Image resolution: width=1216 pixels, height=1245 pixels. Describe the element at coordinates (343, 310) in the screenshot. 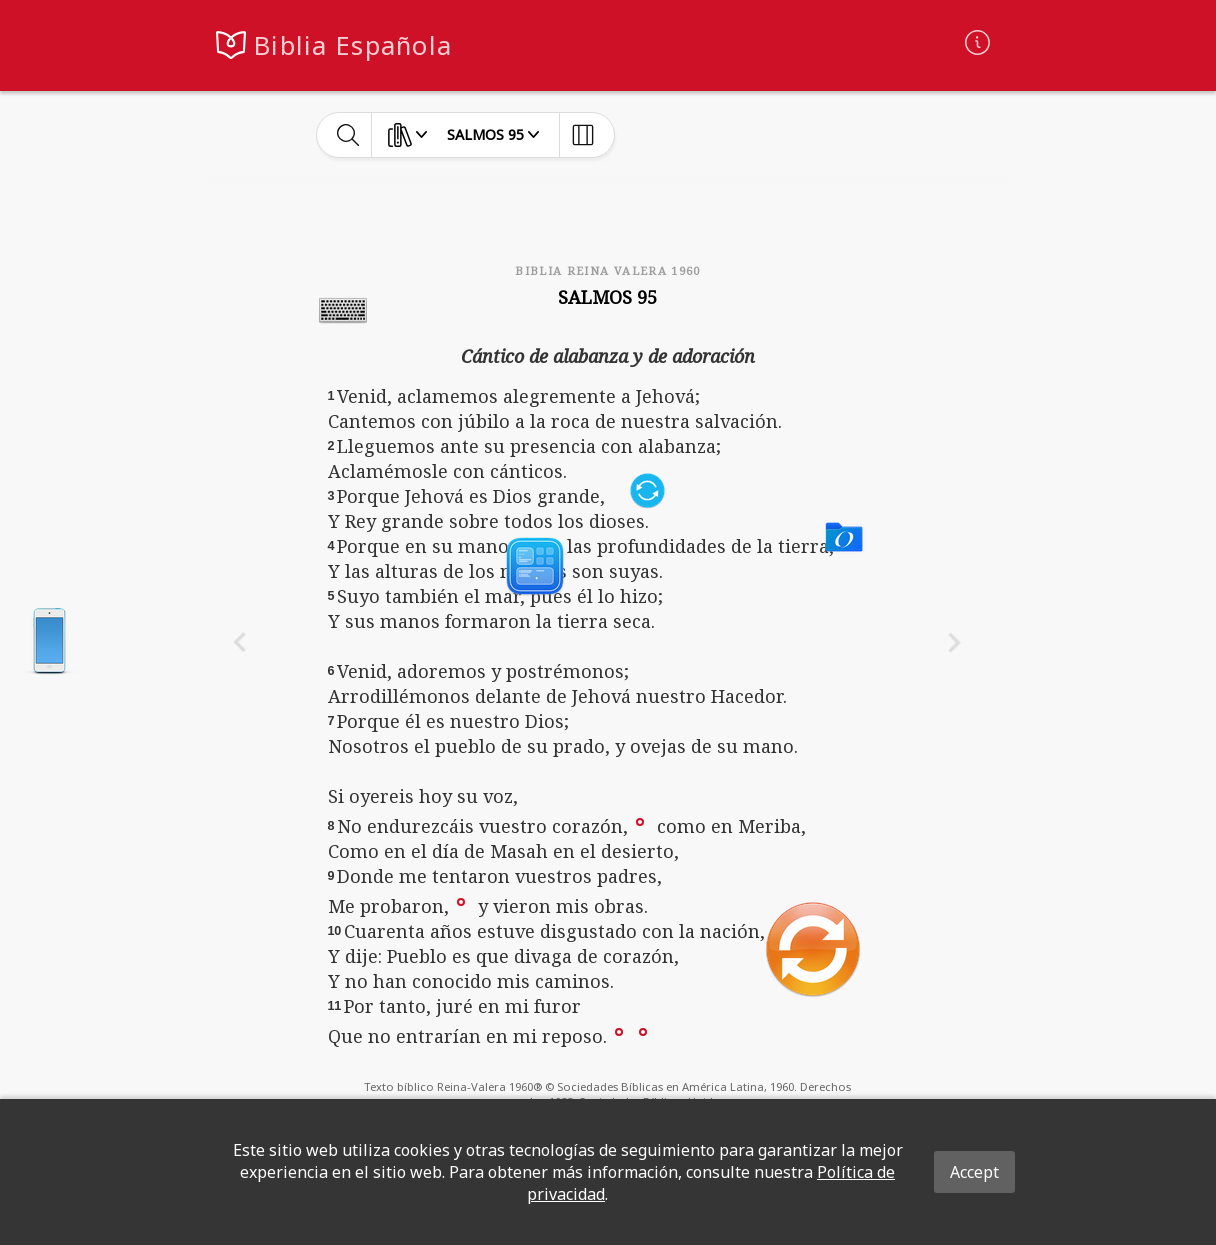

I see `bluetooth keyboard connected` at that location.